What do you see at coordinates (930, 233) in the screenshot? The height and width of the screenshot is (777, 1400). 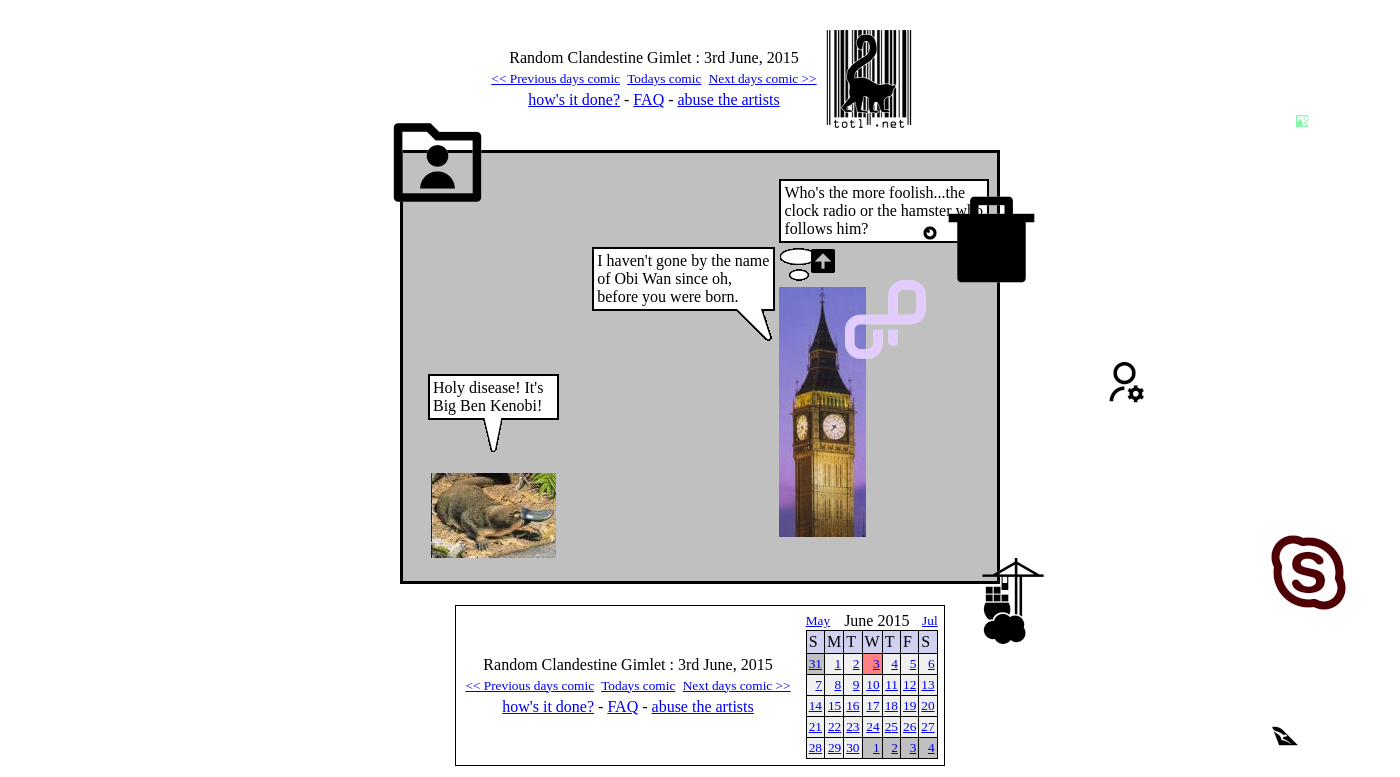 I see `view or preview content` at bounding box center [930, 233].